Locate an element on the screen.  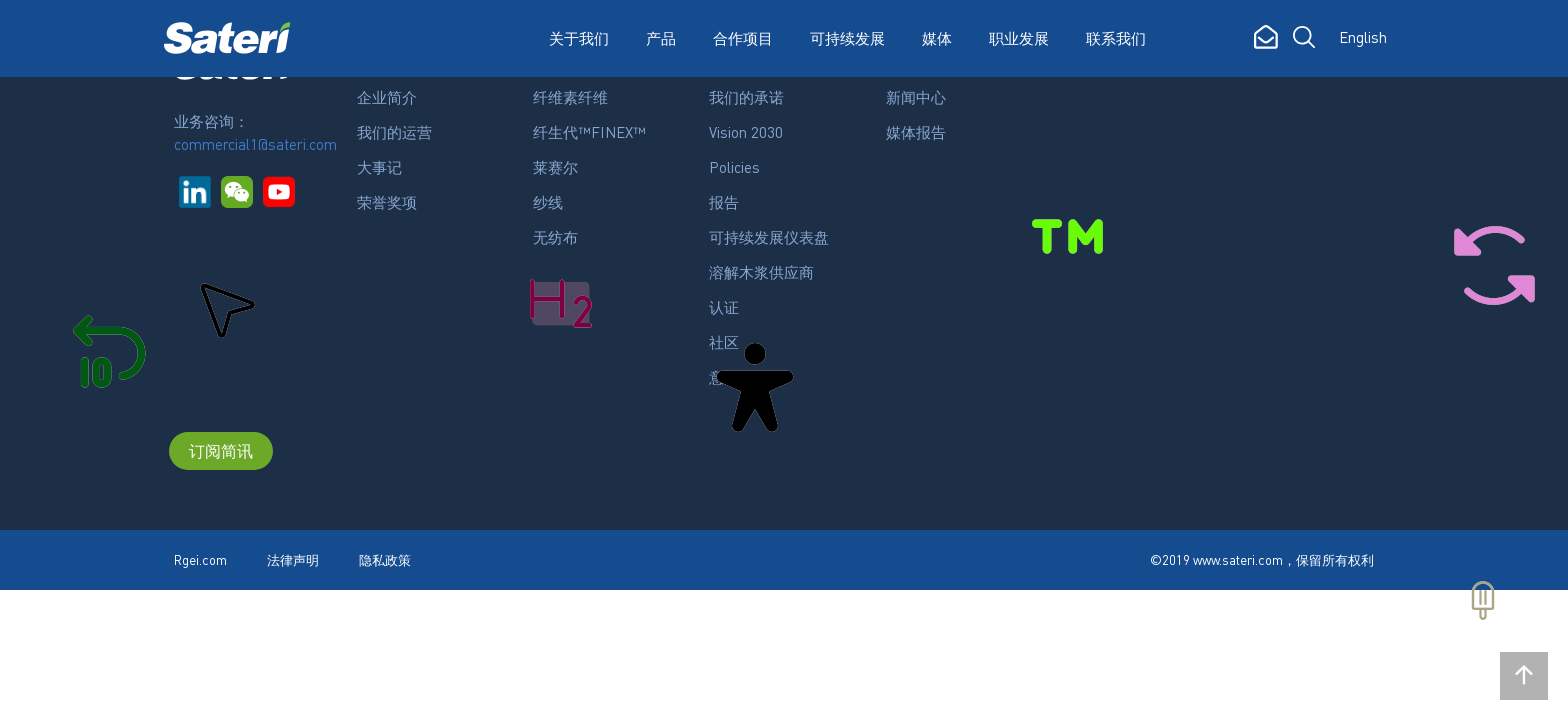
format text as heading level 2 is located at coordinates (557, 302).